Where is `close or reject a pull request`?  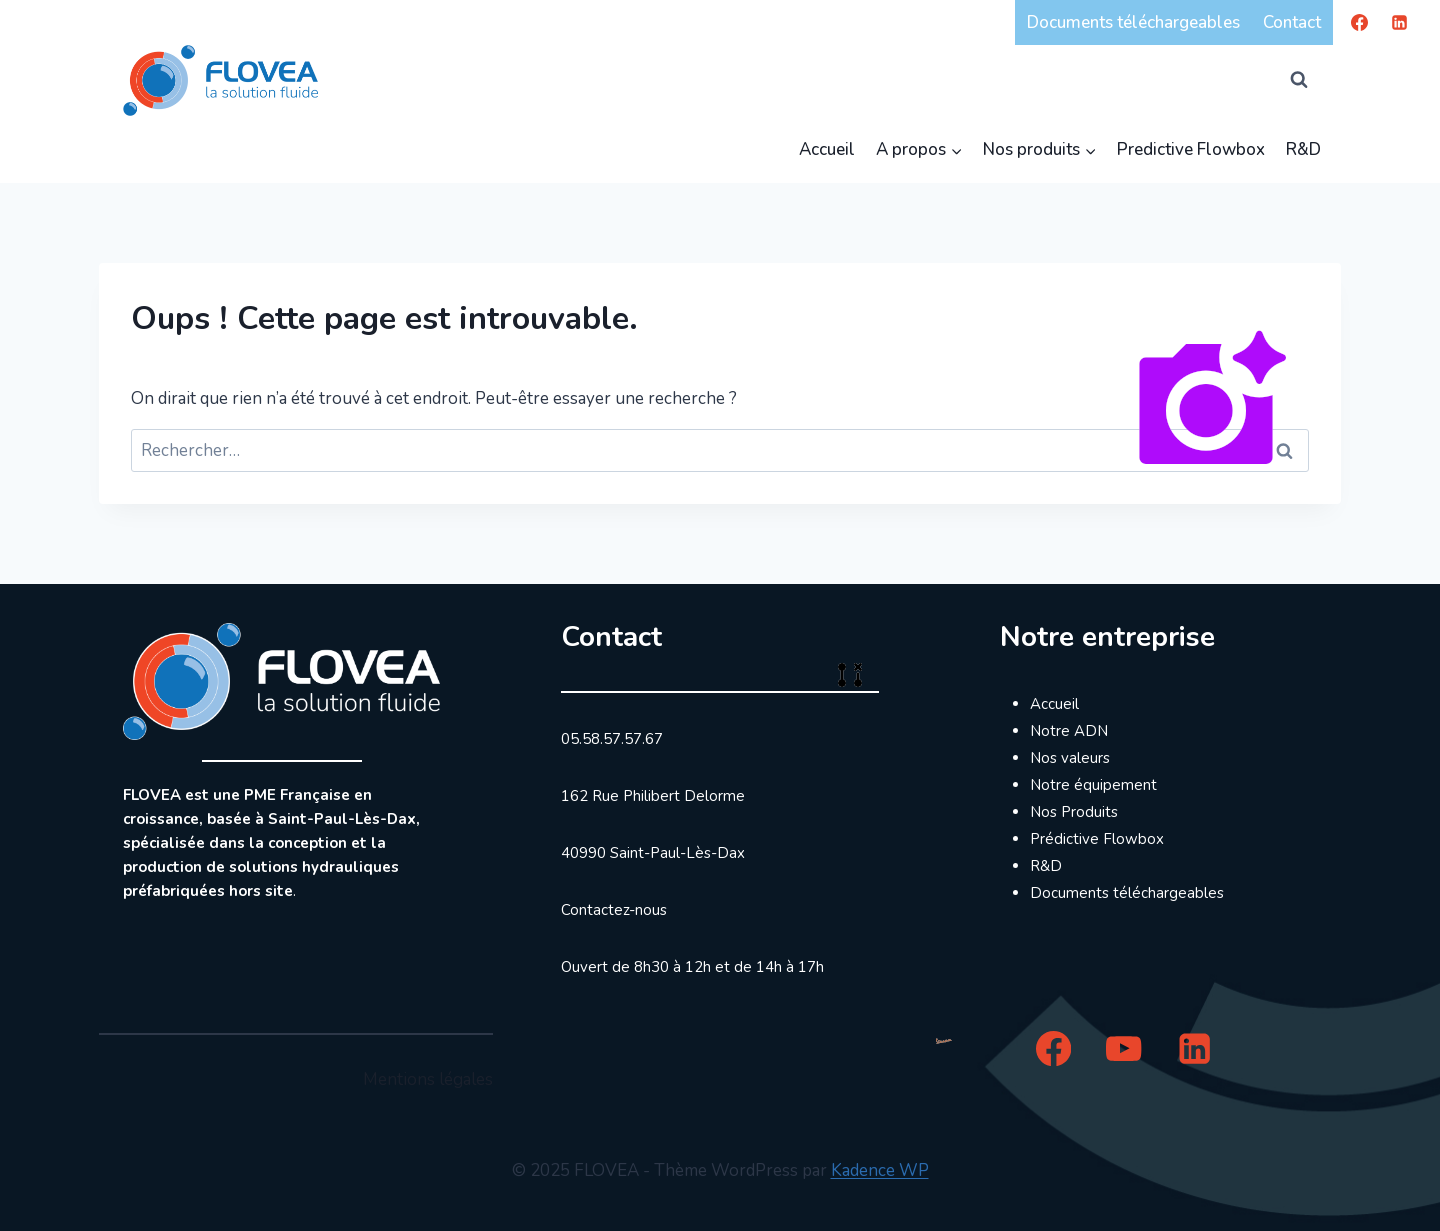
close or reject a pull request is located at coordinates (850, 675).